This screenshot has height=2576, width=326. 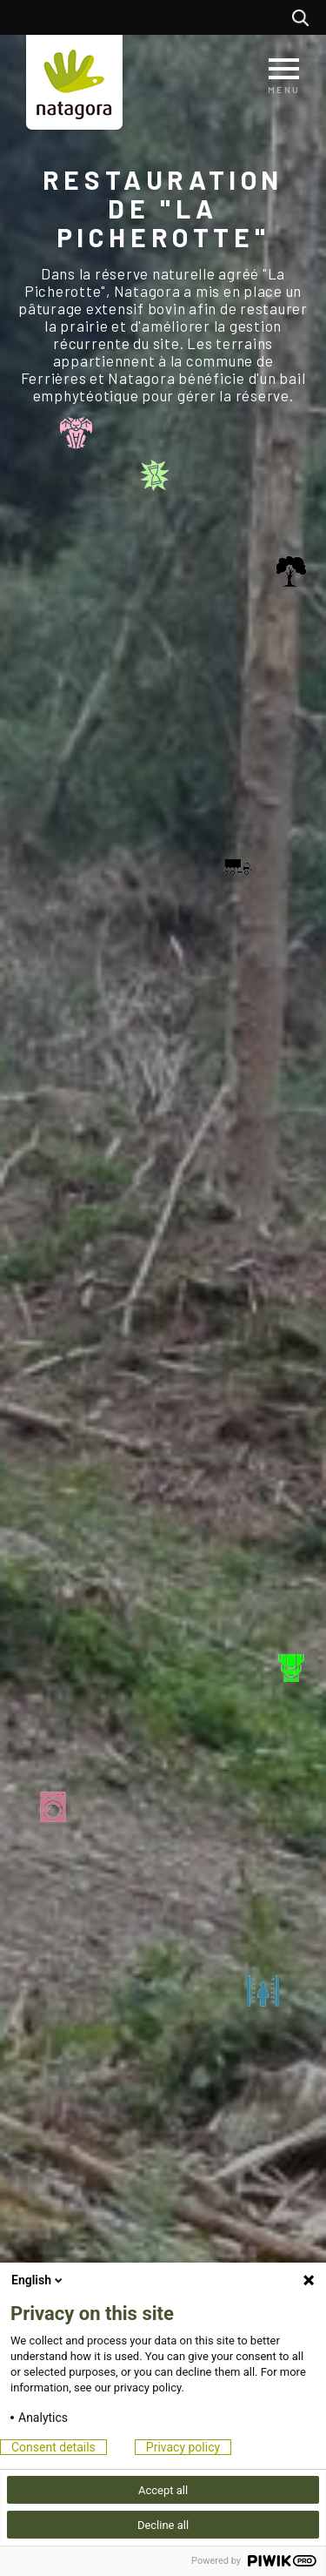 What do you see at coordinates (76, 433) in the screenshot?
I see `select gargoyle character or unit` at bounding box center [76, 433].